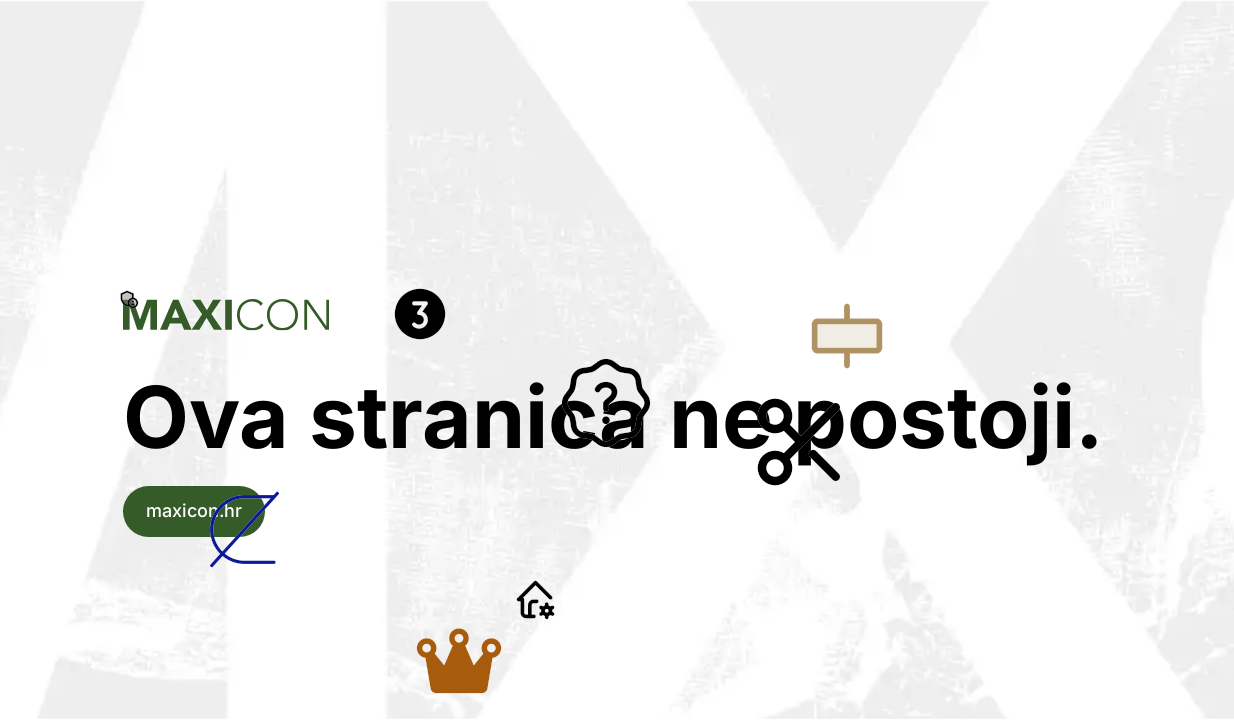  I want to click on center align object horizontally, so click(847, 336).